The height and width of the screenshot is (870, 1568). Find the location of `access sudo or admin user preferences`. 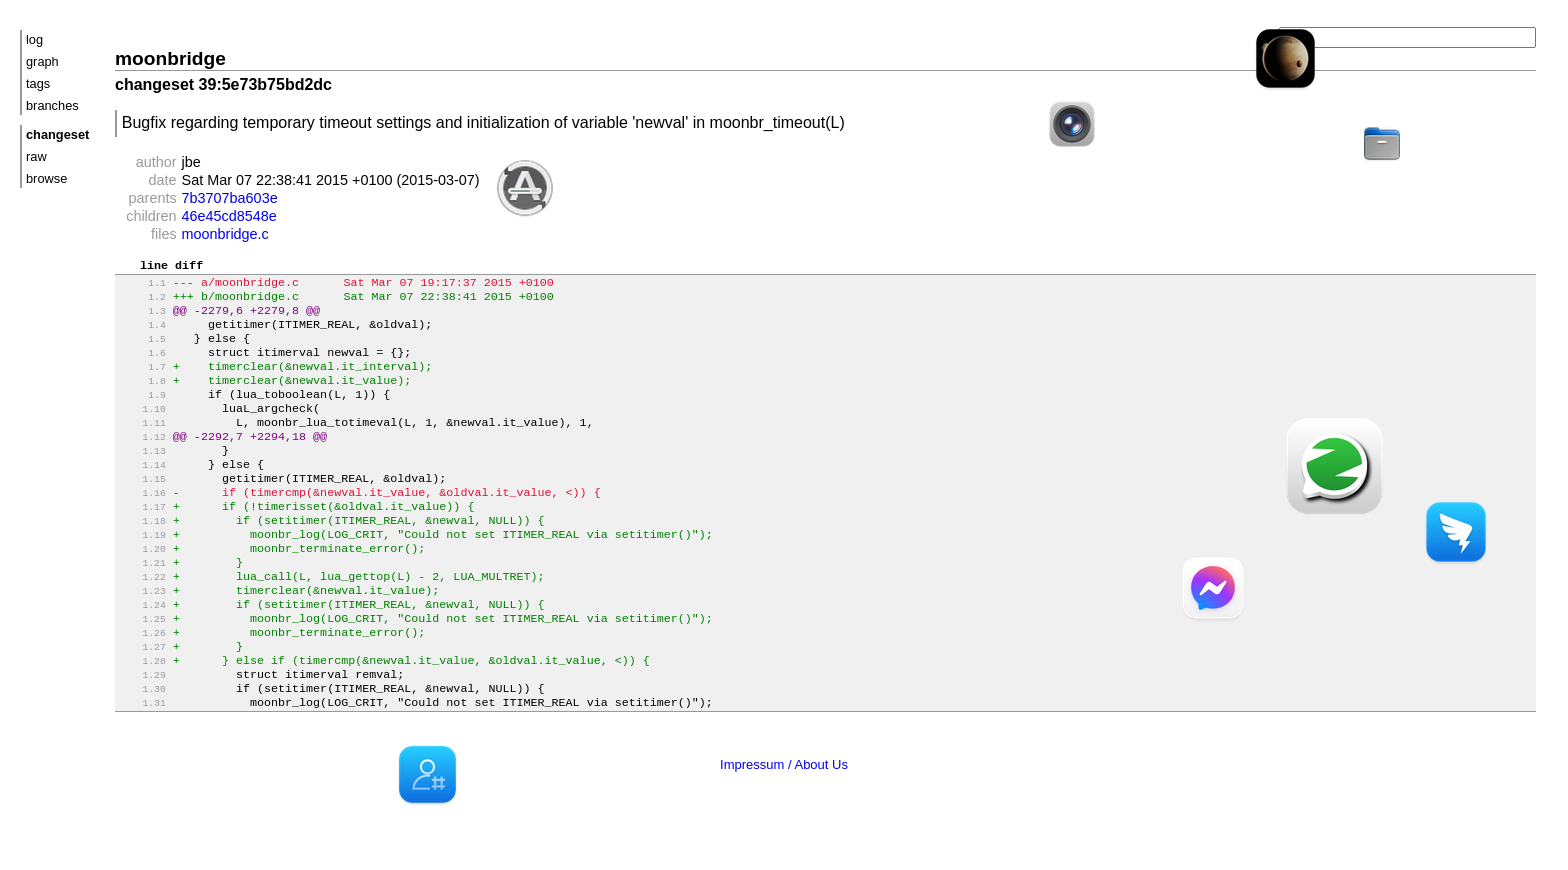

access sudo or admin user preferences is located at coordinates (427, 774).